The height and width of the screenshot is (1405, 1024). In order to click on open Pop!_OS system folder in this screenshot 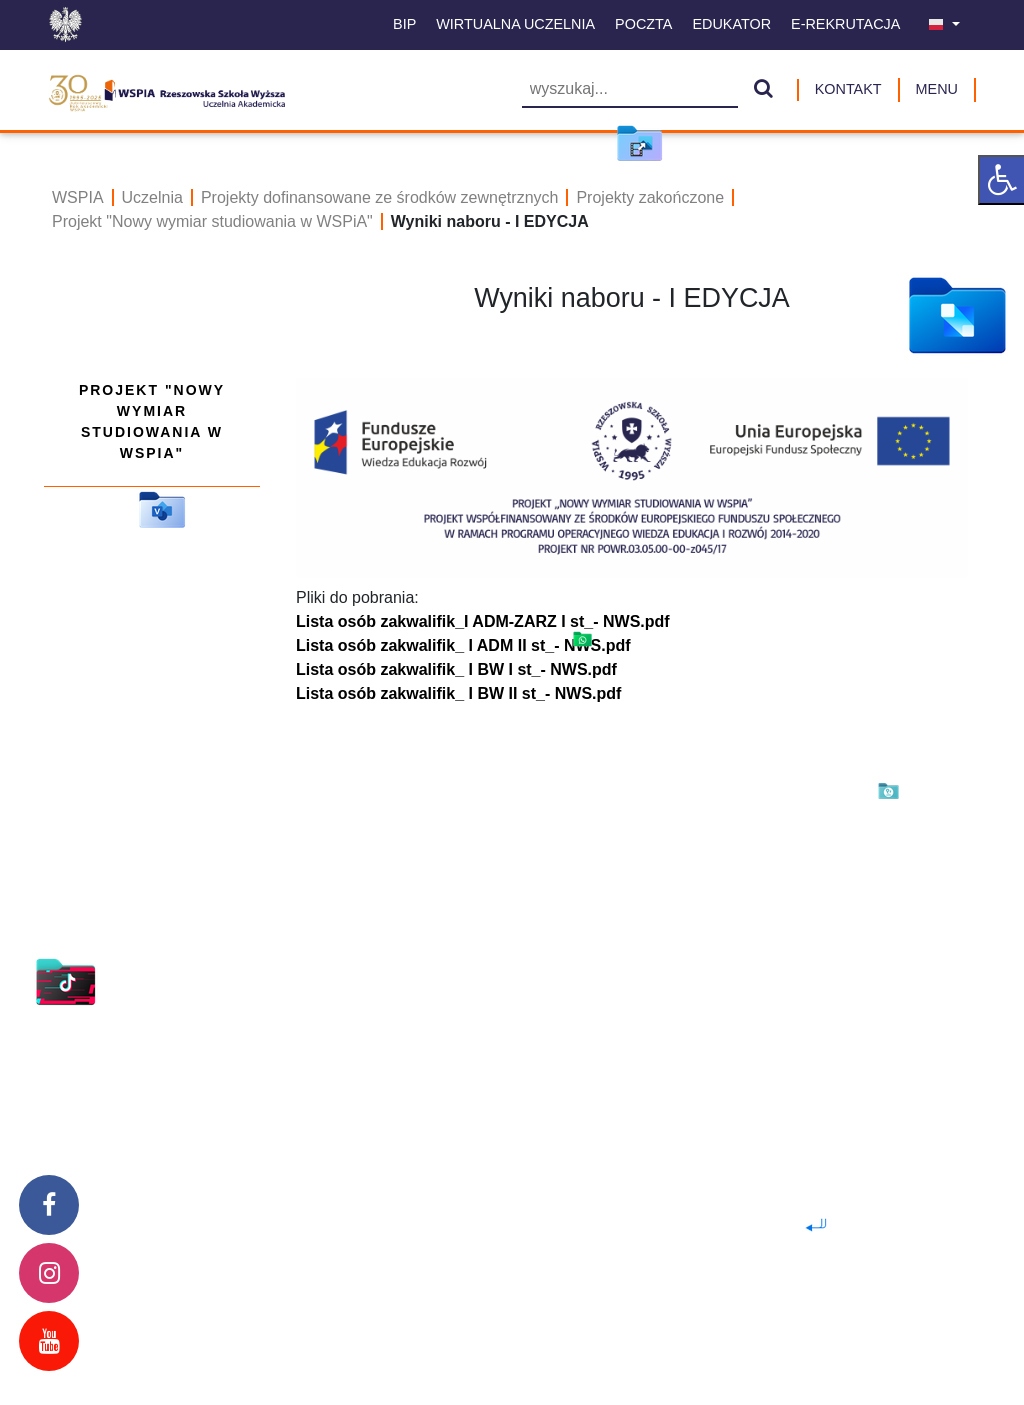, I will do `click(888, 791)`.